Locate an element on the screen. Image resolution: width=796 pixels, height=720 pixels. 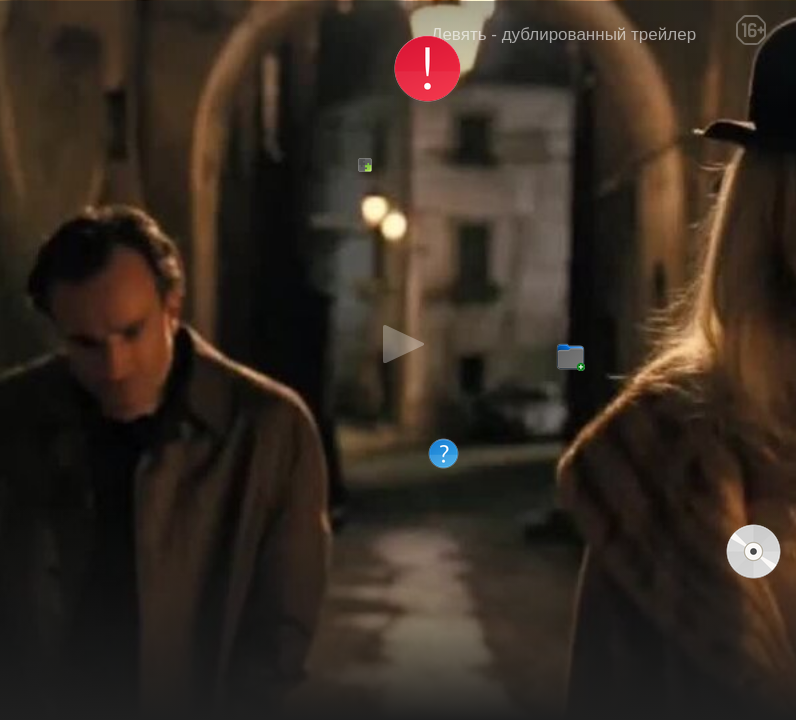
report a system crash or error is located at coordinates (427, 68).